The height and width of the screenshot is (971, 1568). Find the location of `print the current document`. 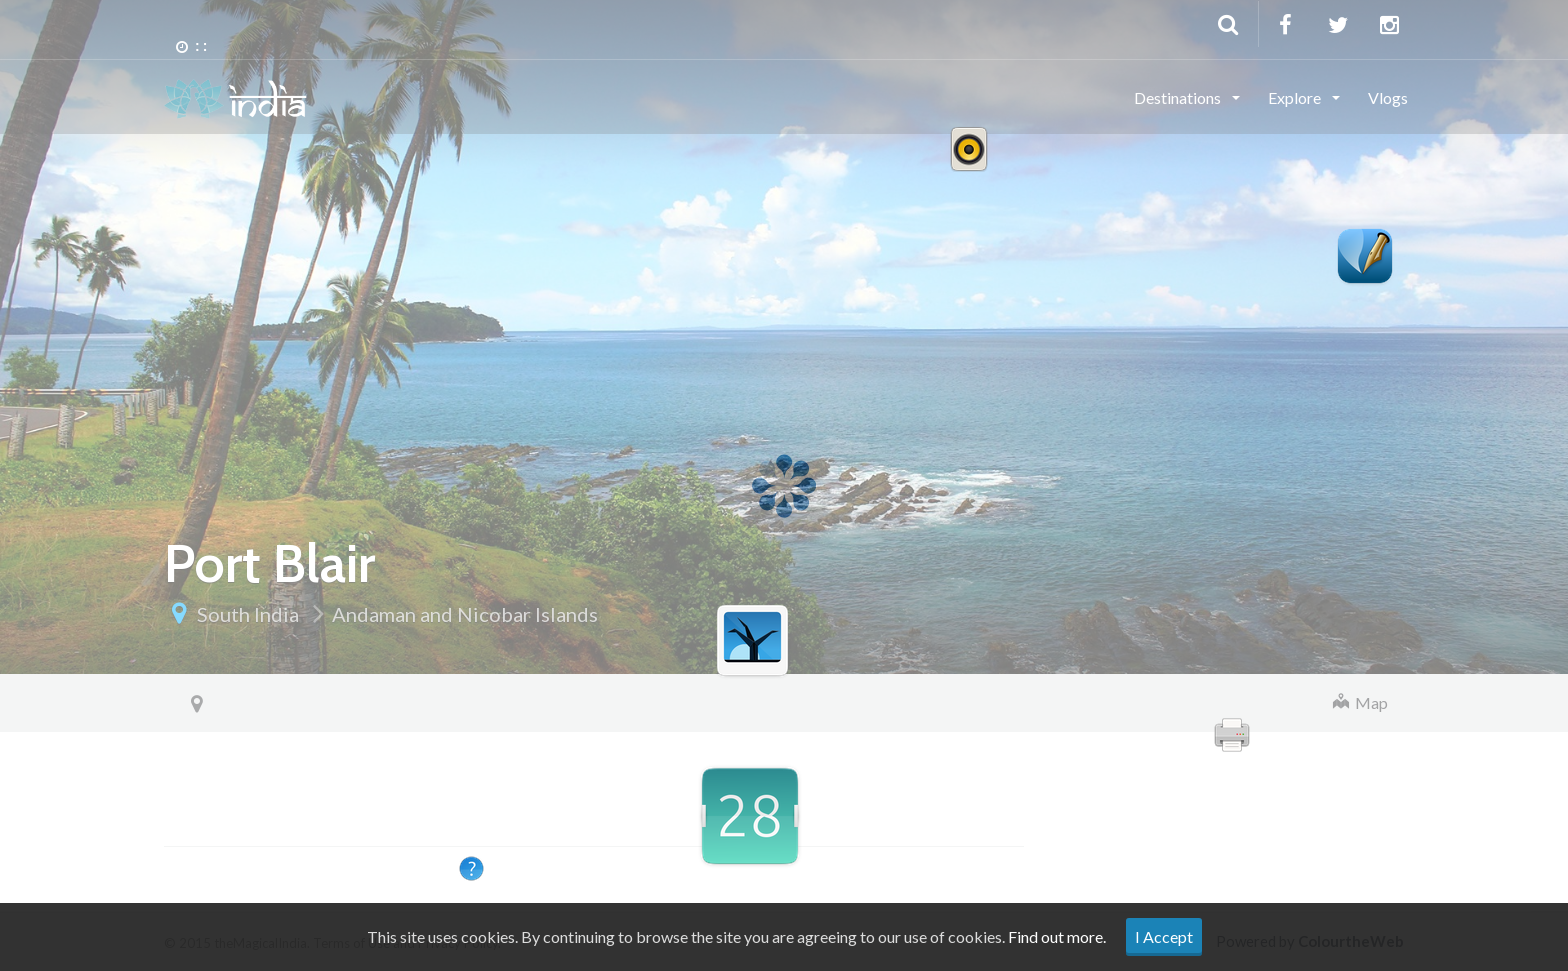

print the current document is located at coordinates (1232, 735).